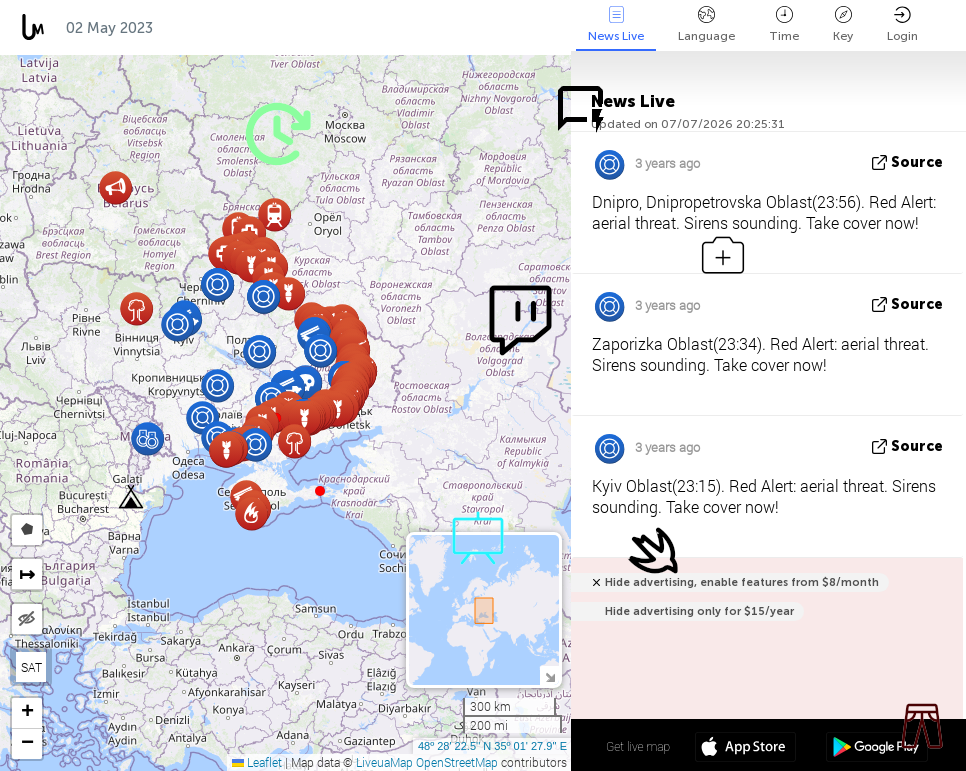  Describe the element at coordinates (520, 316) in the screenshot. I see `open Twitch app` at that location.